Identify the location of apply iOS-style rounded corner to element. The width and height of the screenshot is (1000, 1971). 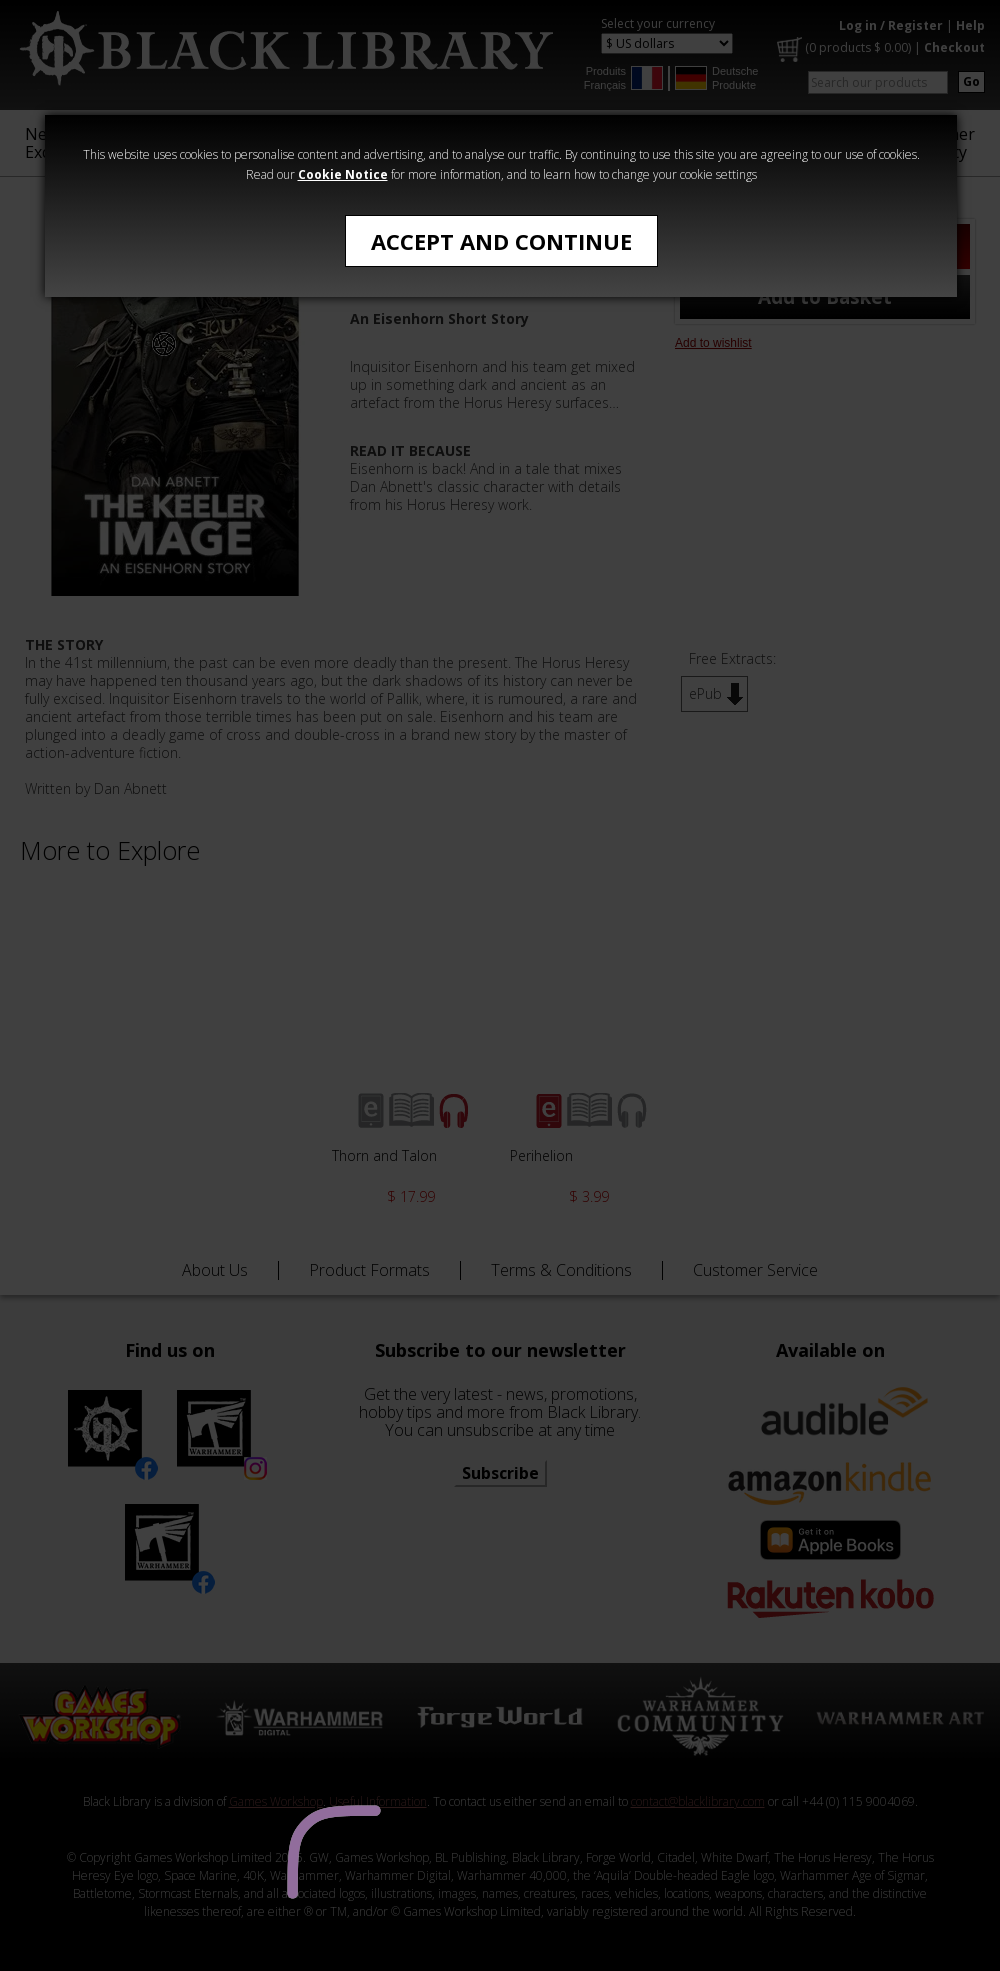
(334, 1852).